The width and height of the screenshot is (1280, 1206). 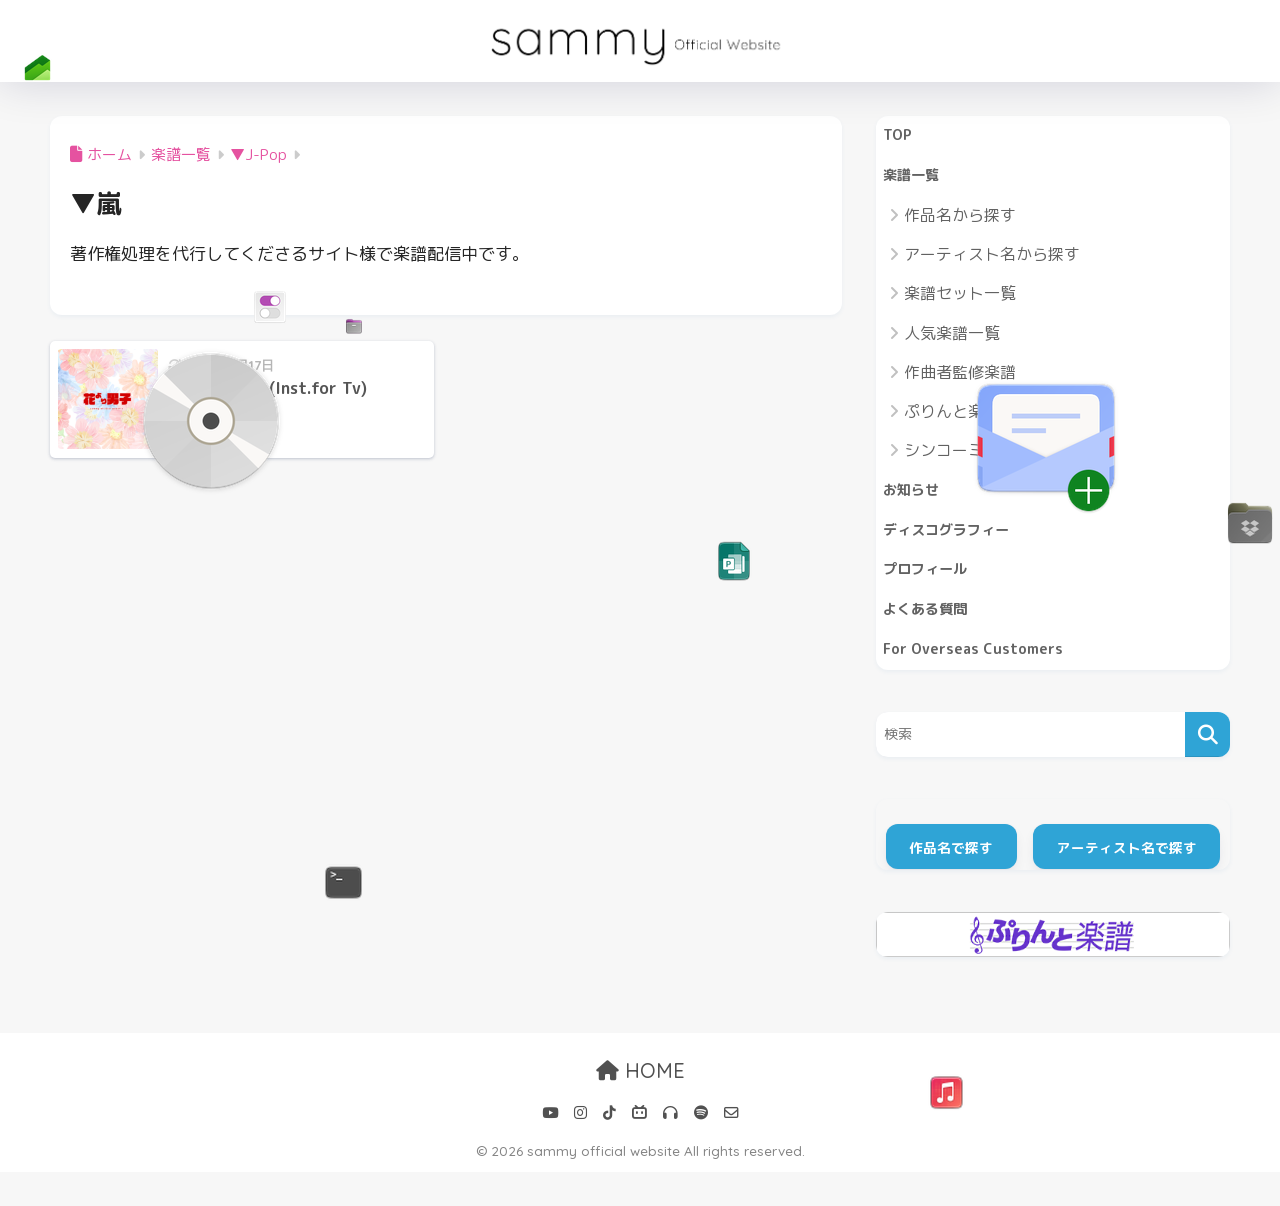 What do you see at coordinates (354, 326) in the screenshot?
I see `open the file manager application` at bounding box center [354, 326].